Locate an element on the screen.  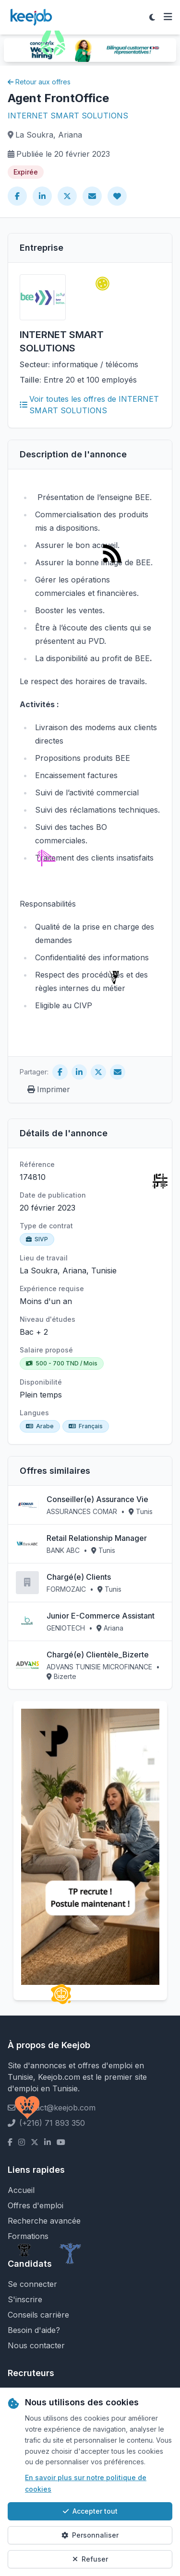
indicates an official or verified document is located at coordinates (61, 1994).